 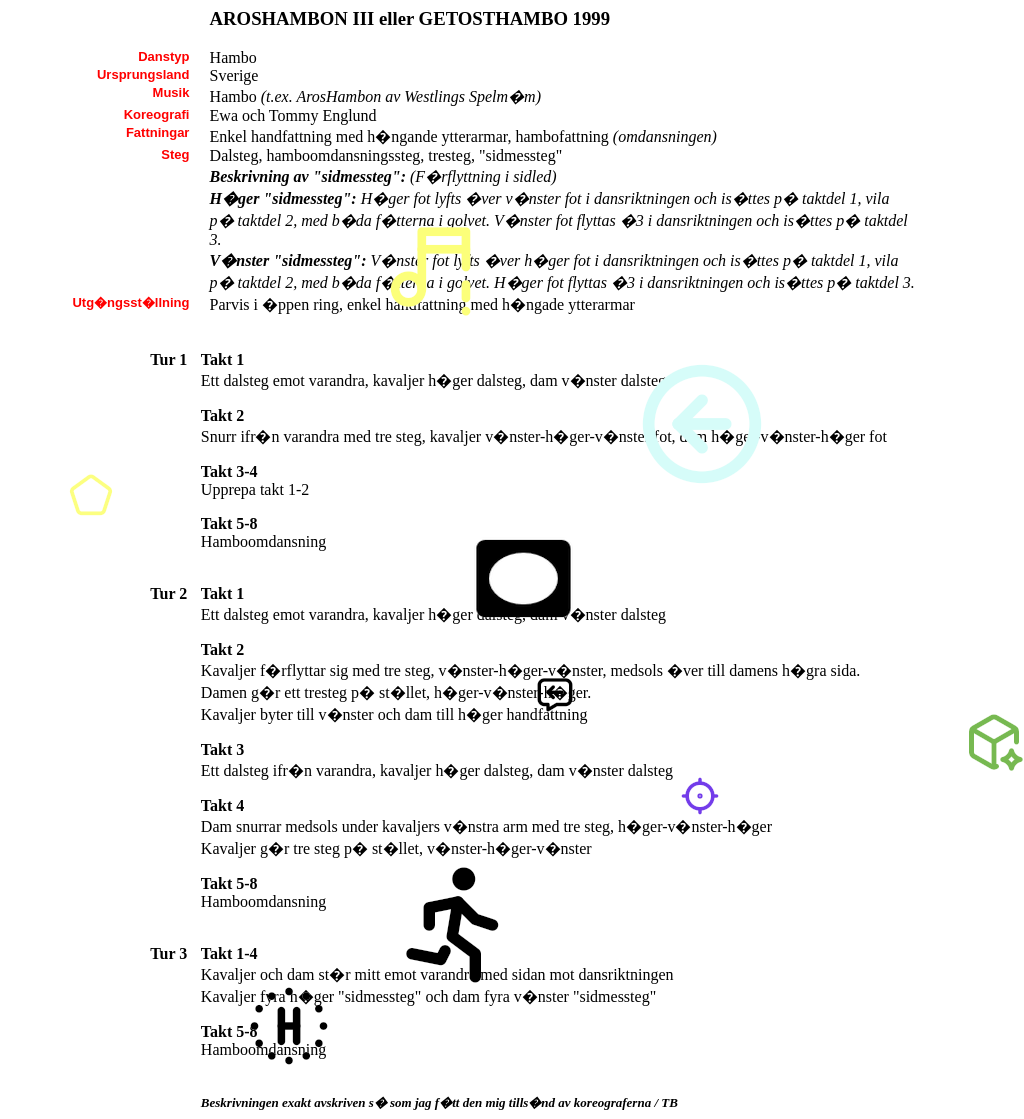 What do you see at coordinates (523, 578) in the screenshot?
I see `apply vignette effect to photo` at bounding box center [523, 578].